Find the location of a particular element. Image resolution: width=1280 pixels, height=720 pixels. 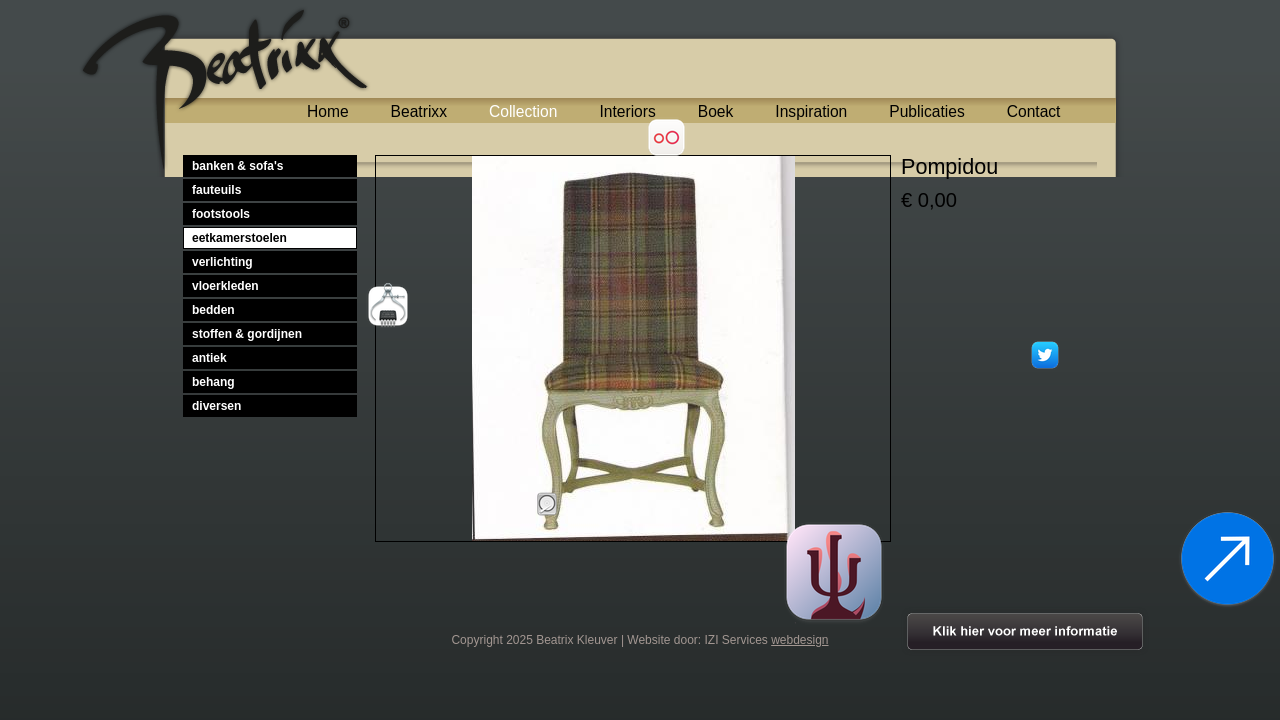

open hydrus network media management application is located at coordinates (834, 572).